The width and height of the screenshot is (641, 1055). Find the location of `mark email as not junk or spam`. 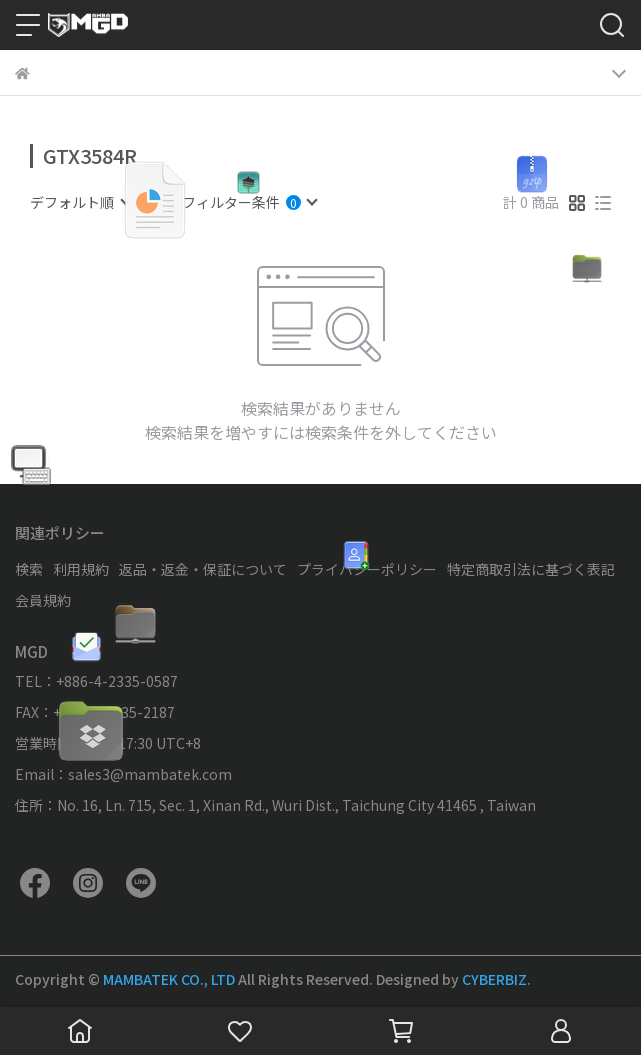

mark email as not junk or spam is located at coordinates (86, 647).